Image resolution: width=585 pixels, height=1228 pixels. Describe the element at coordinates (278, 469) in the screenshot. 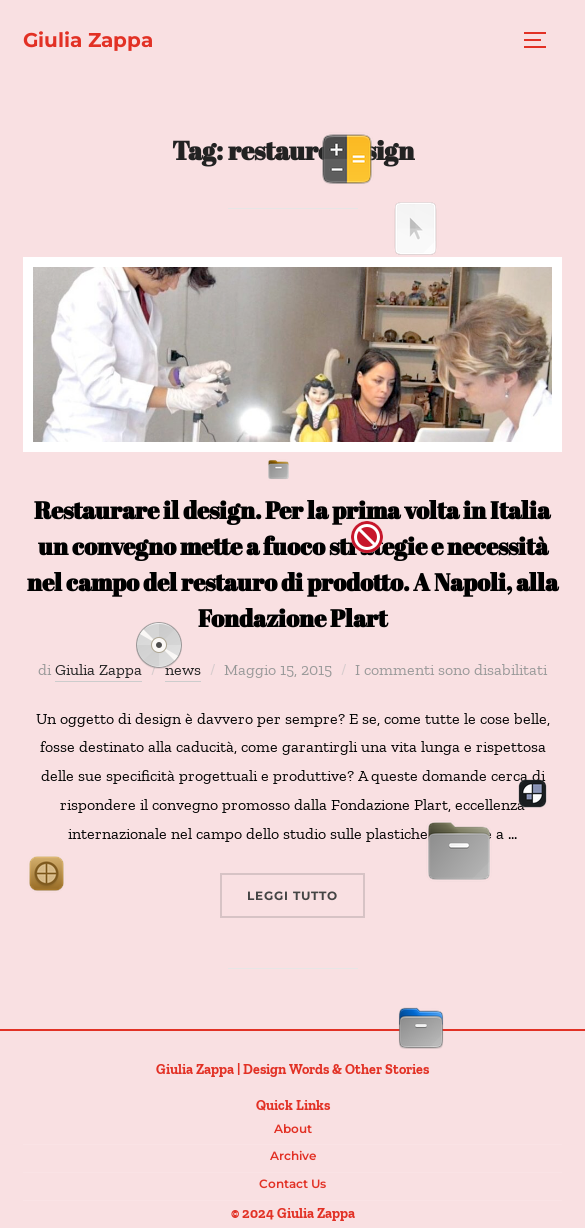

I see `open the file manager` at that location.